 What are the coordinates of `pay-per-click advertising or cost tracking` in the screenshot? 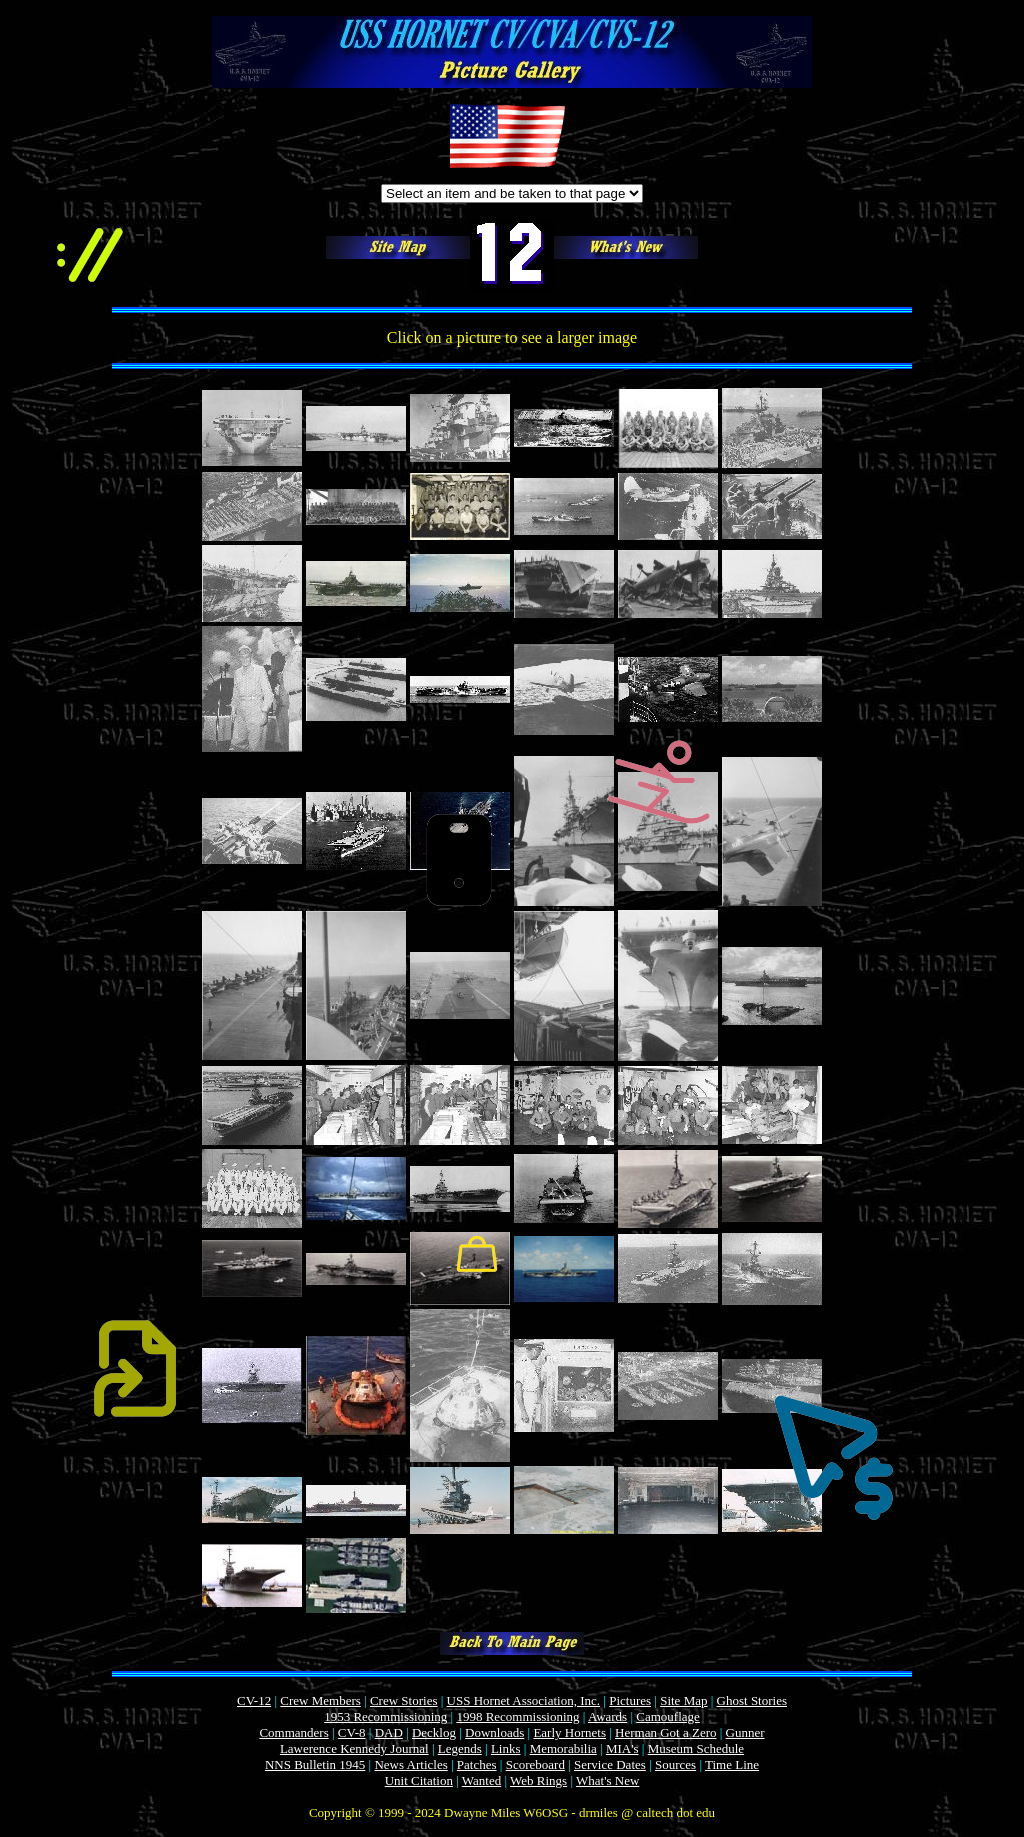 It's located at (830, 1451).